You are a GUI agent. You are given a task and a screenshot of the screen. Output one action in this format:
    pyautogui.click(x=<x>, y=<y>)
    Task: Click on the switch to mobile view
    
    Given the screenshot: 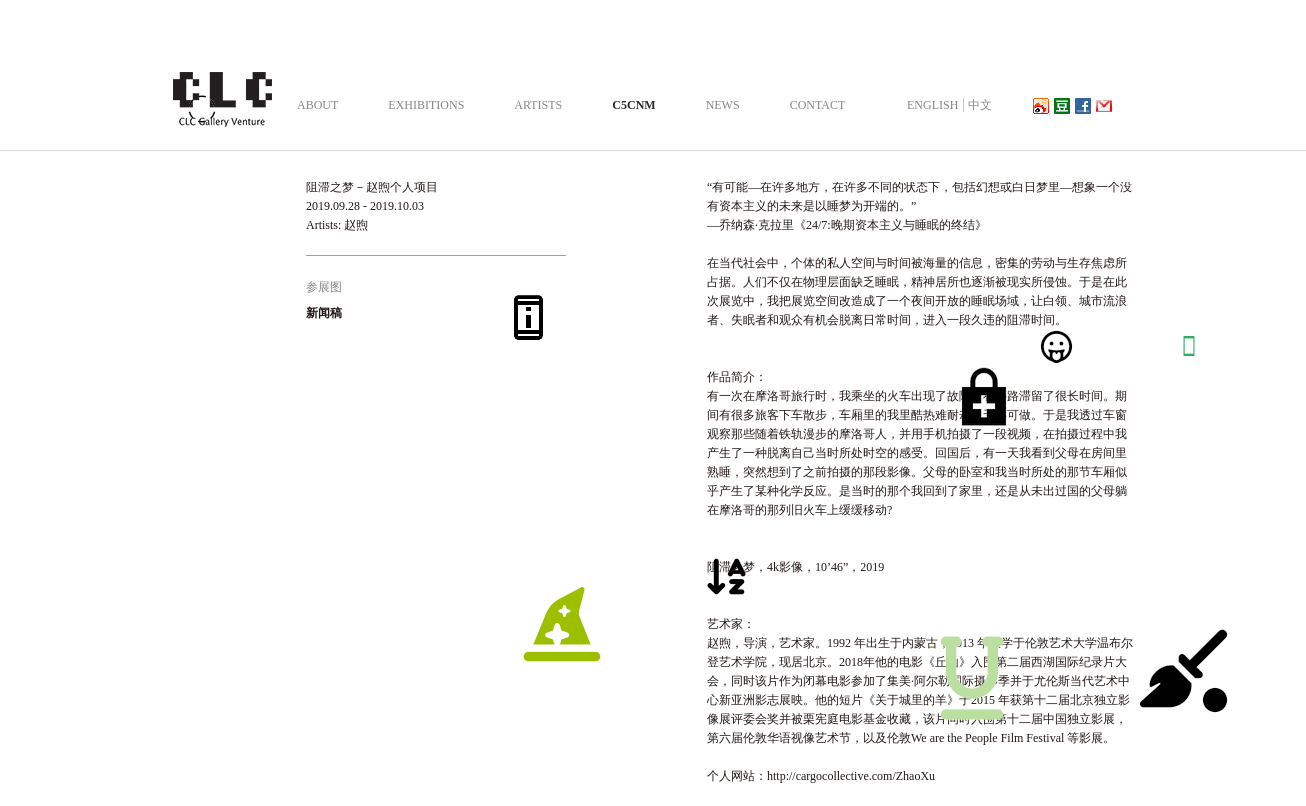 What is the action you would take?
    pyautogui.click(x=1189, y=346)
    